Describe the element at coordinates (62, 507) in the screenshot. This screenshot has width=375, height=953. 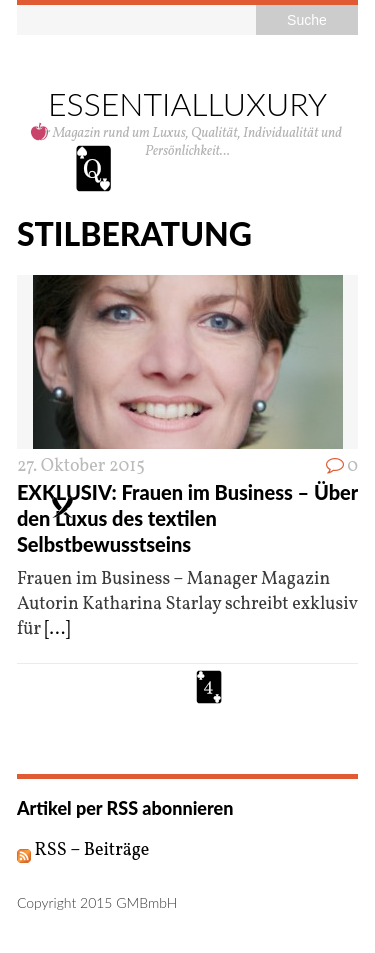
I see `ivory tusks item or resource in a game` at that location.